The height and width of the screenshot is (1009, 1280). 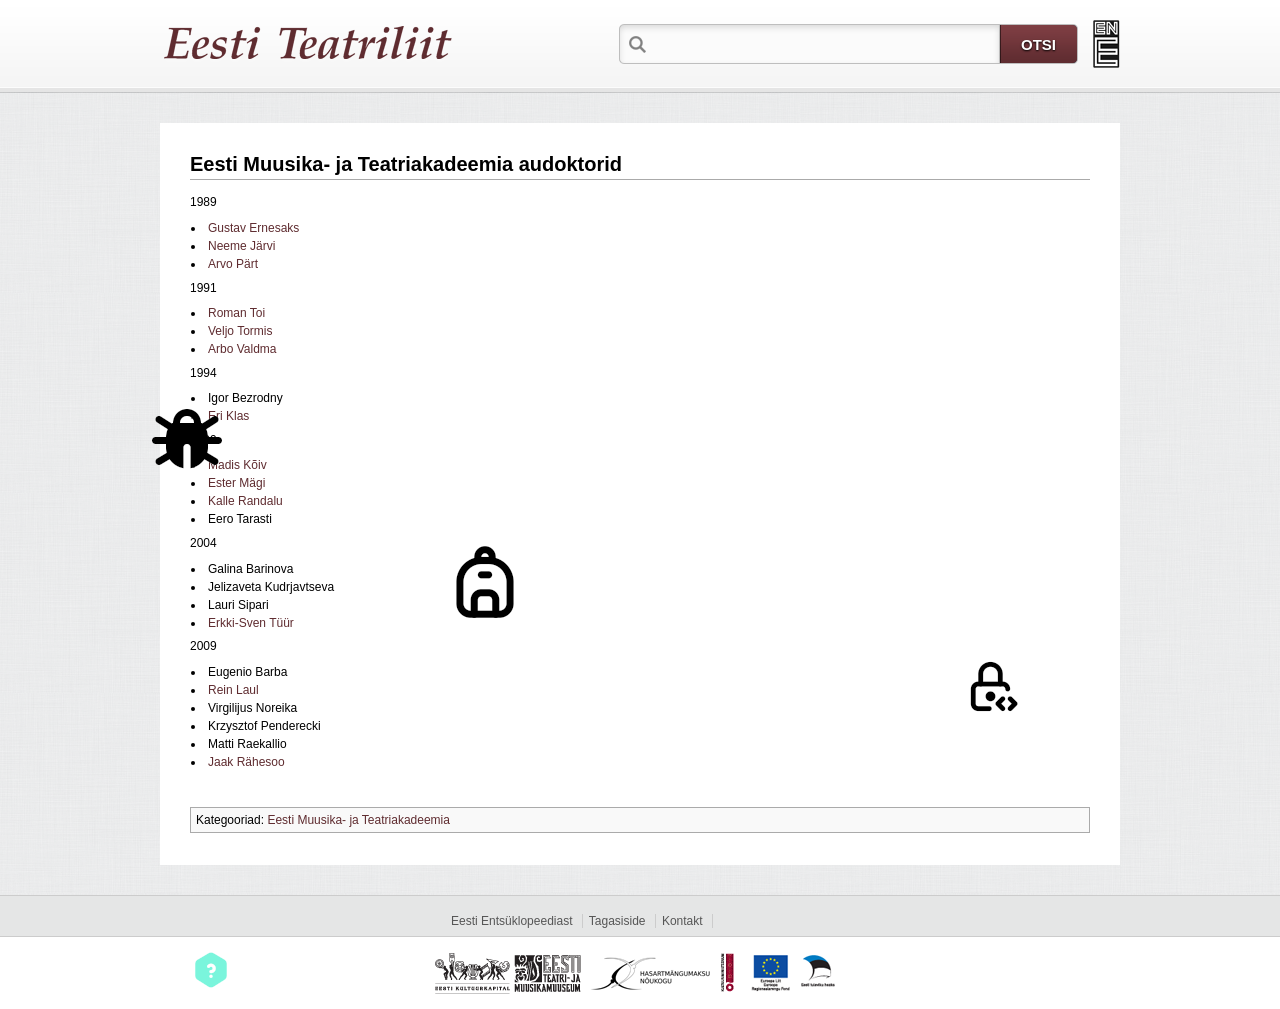 I want to click on access code-protected security settings, so click(x=990, y=686).